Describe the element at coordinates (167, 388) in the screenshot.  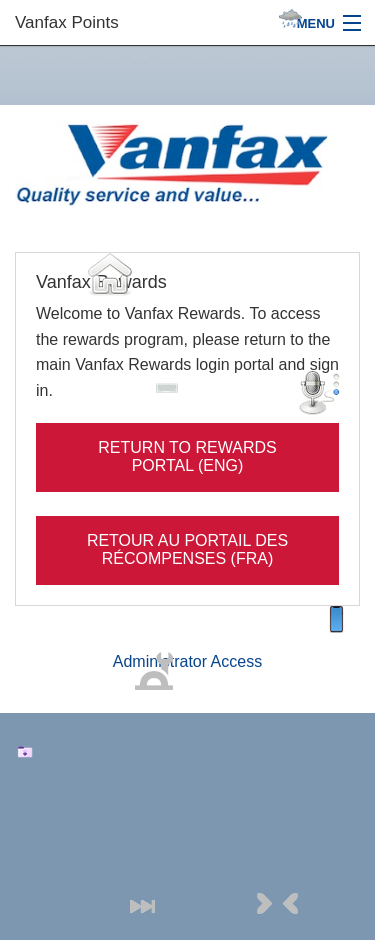
I see `bluetooth keyboard connected successfully` at that location.